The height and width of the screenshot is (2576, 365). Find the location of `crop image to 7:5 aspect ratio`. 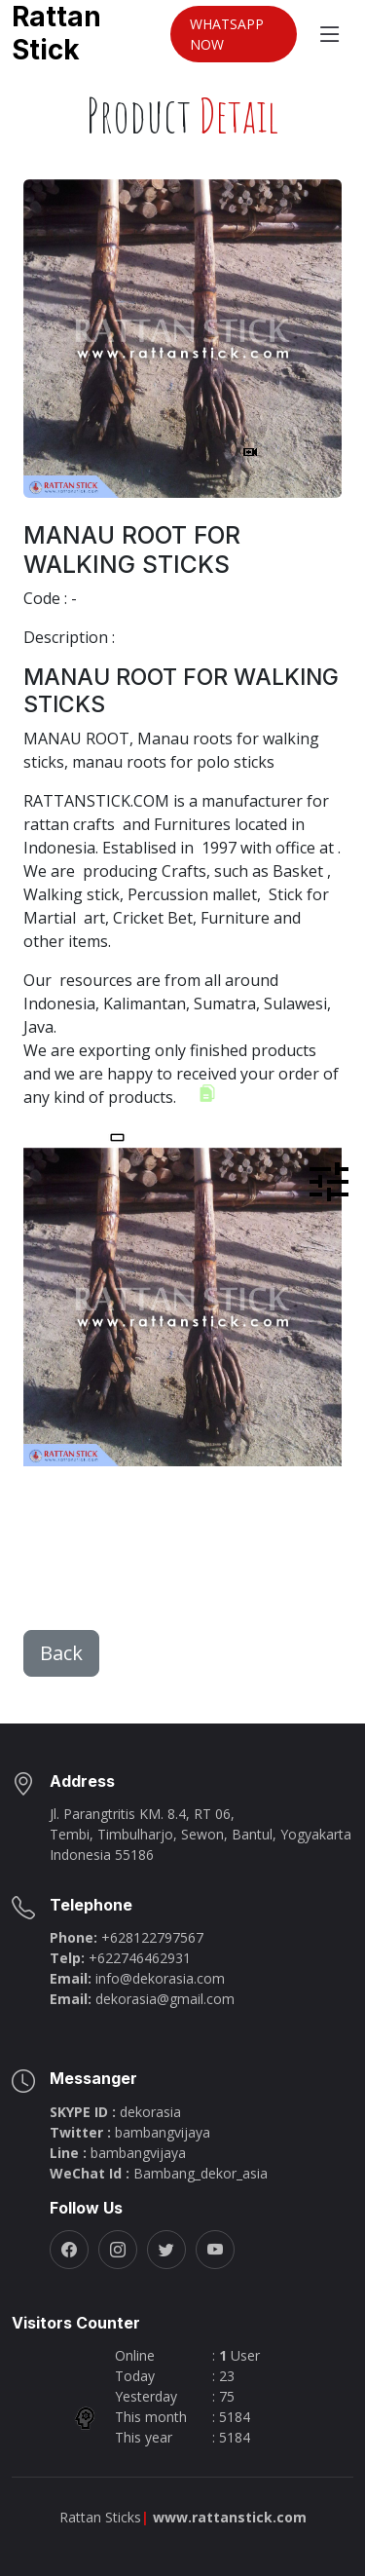

crop image to 7:5 aspect ratio is located at coordinates (117, 1137).